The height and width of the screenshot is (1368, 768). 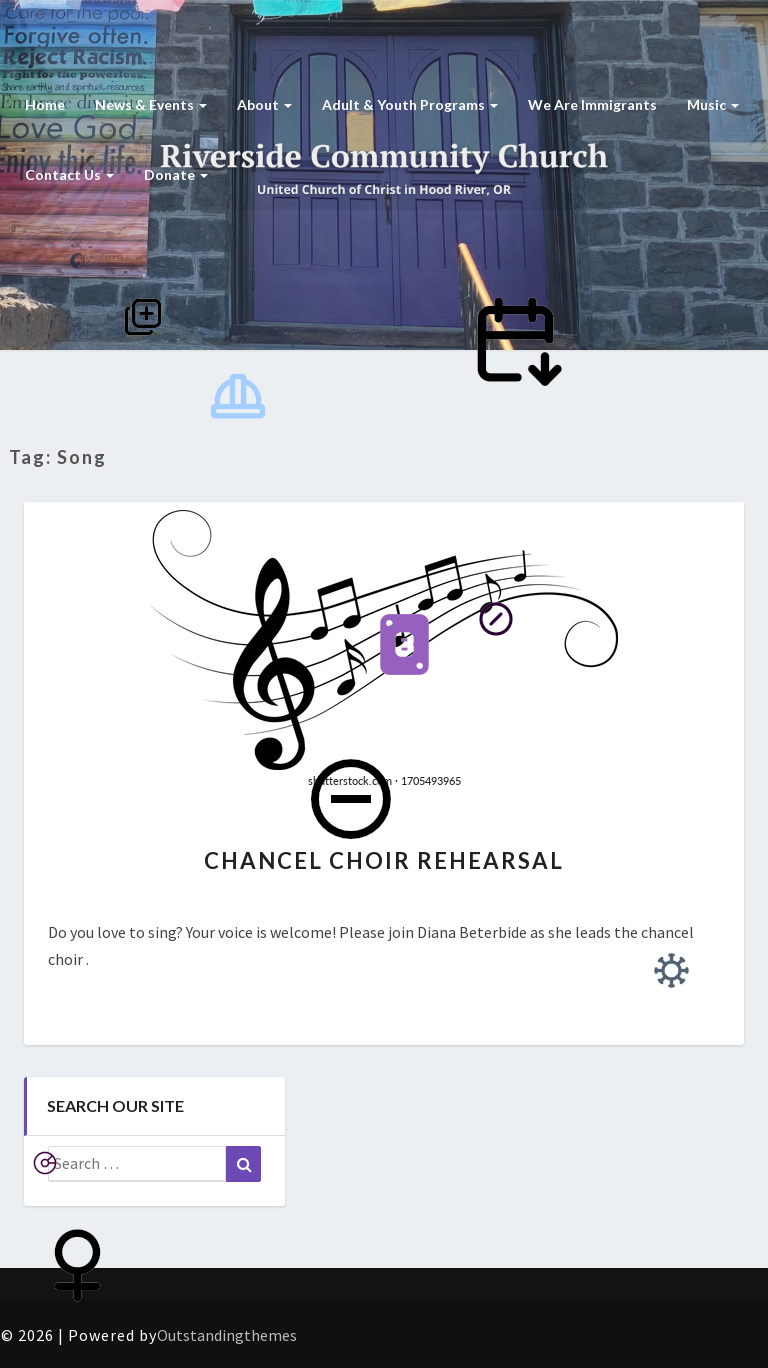 What do you see at coordinates (515, 339) in the screenshot?
I see `download calendar or export schedule` at bounding box center [515, 339].